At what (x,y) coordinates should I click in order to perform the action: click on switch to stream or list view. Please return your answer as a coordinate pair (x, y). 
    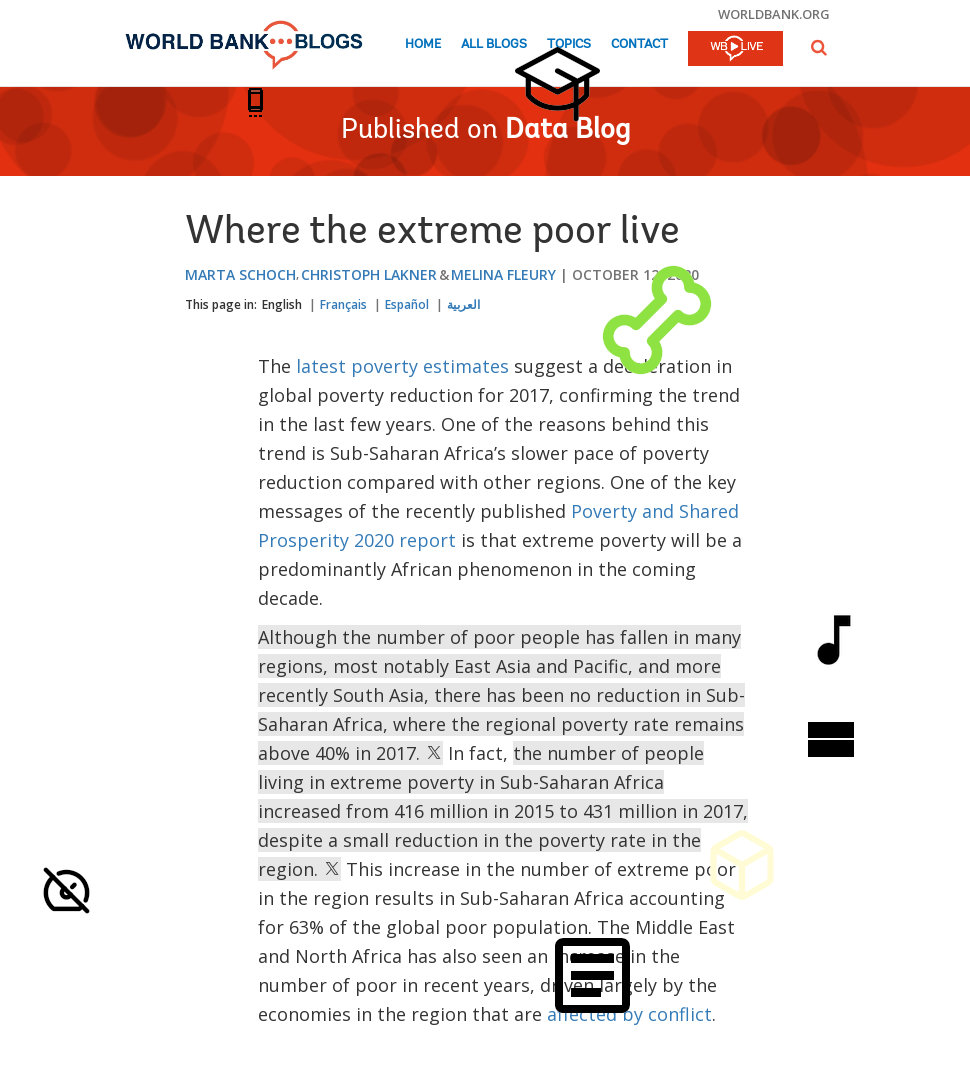
    Looking at the image, I should click on (829, 740).